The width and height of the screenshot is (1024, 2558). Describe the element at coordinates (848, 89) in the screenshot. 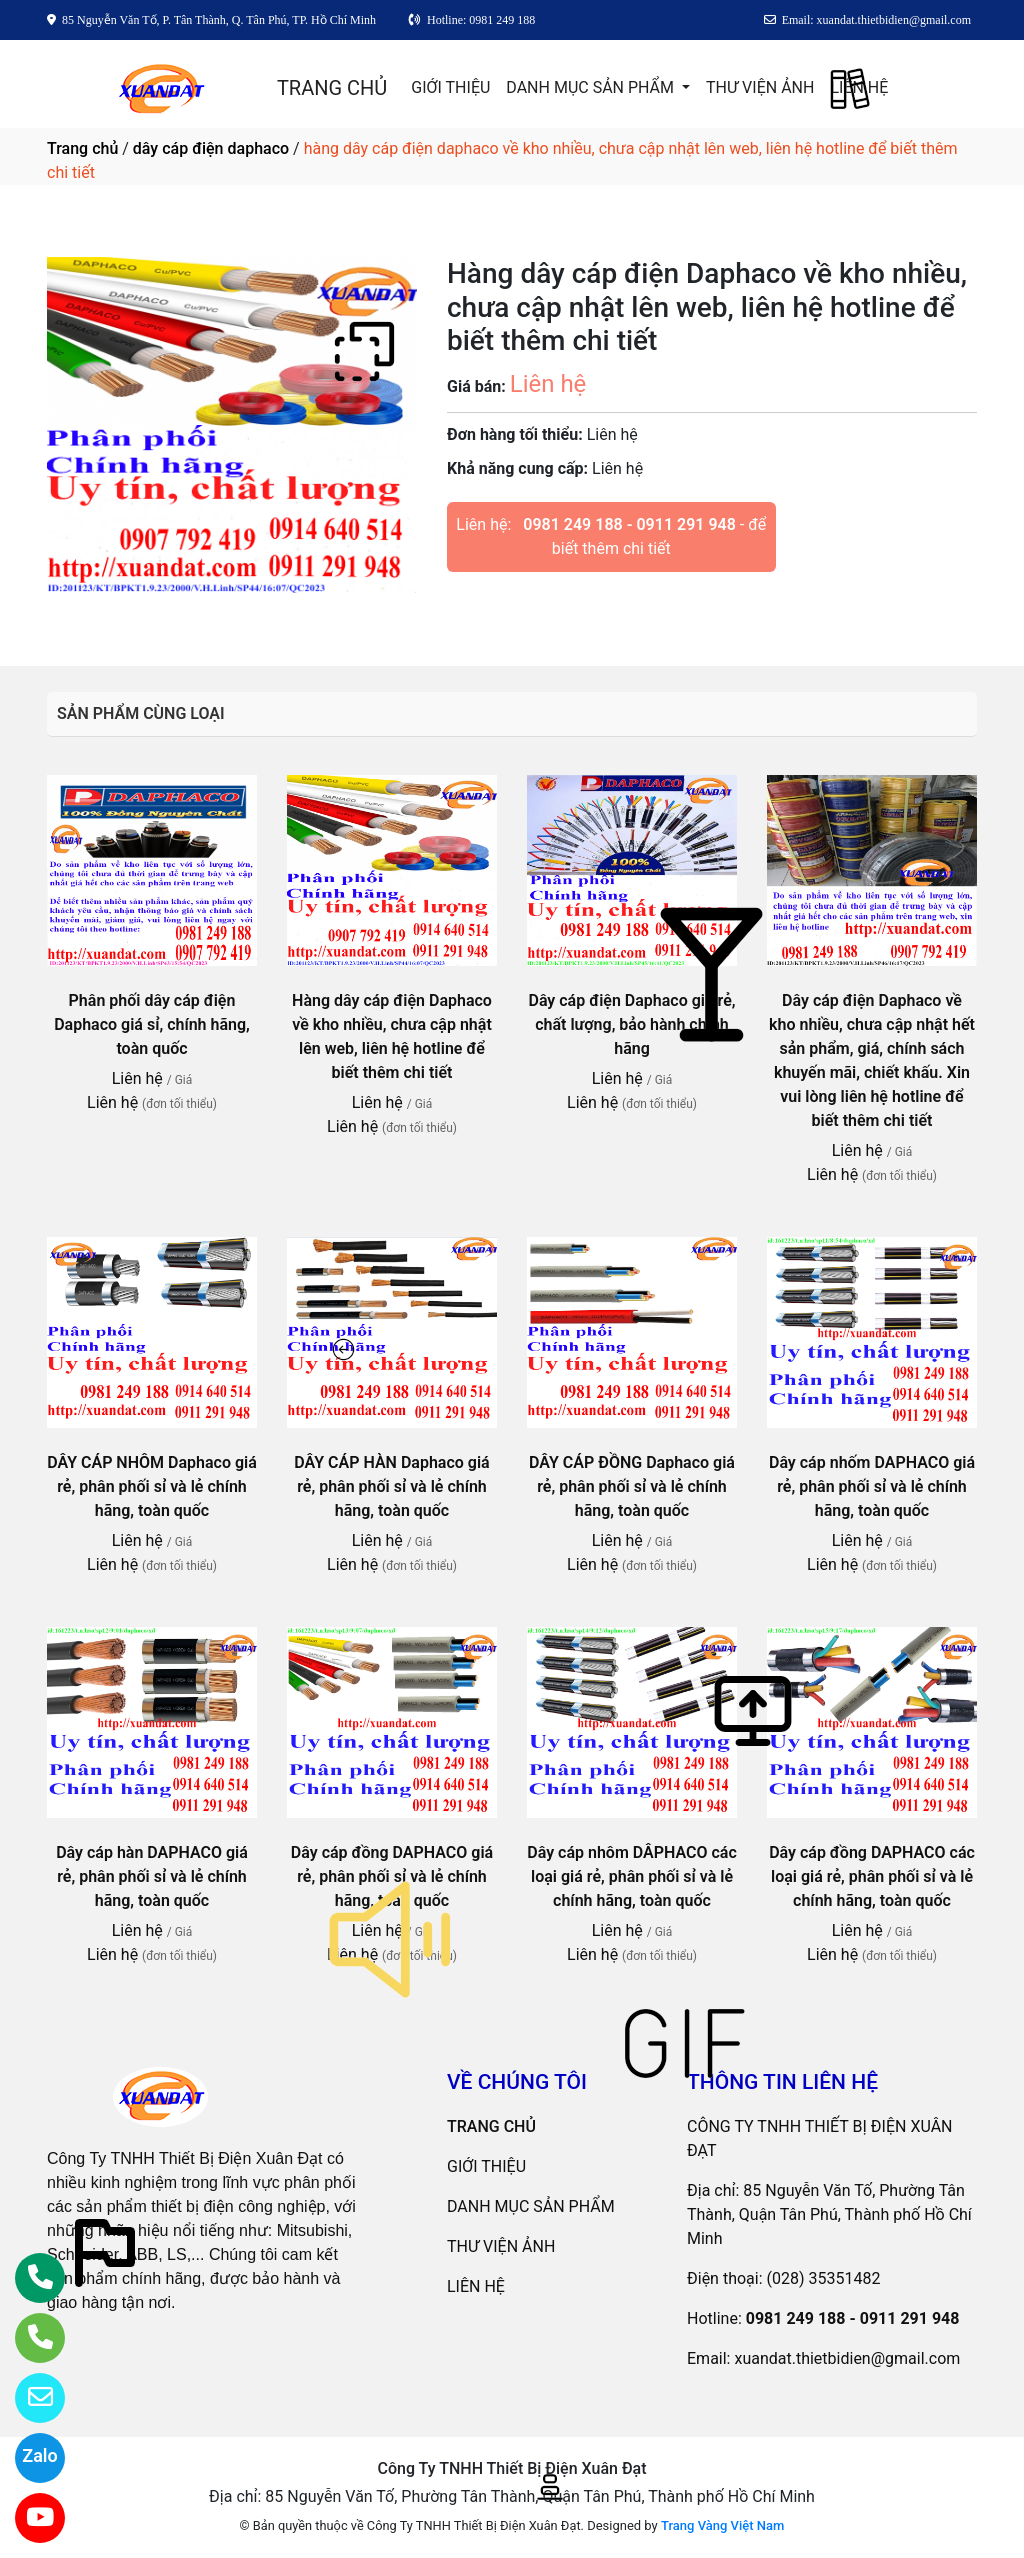

I see `access your library or bookshelf` at that location.